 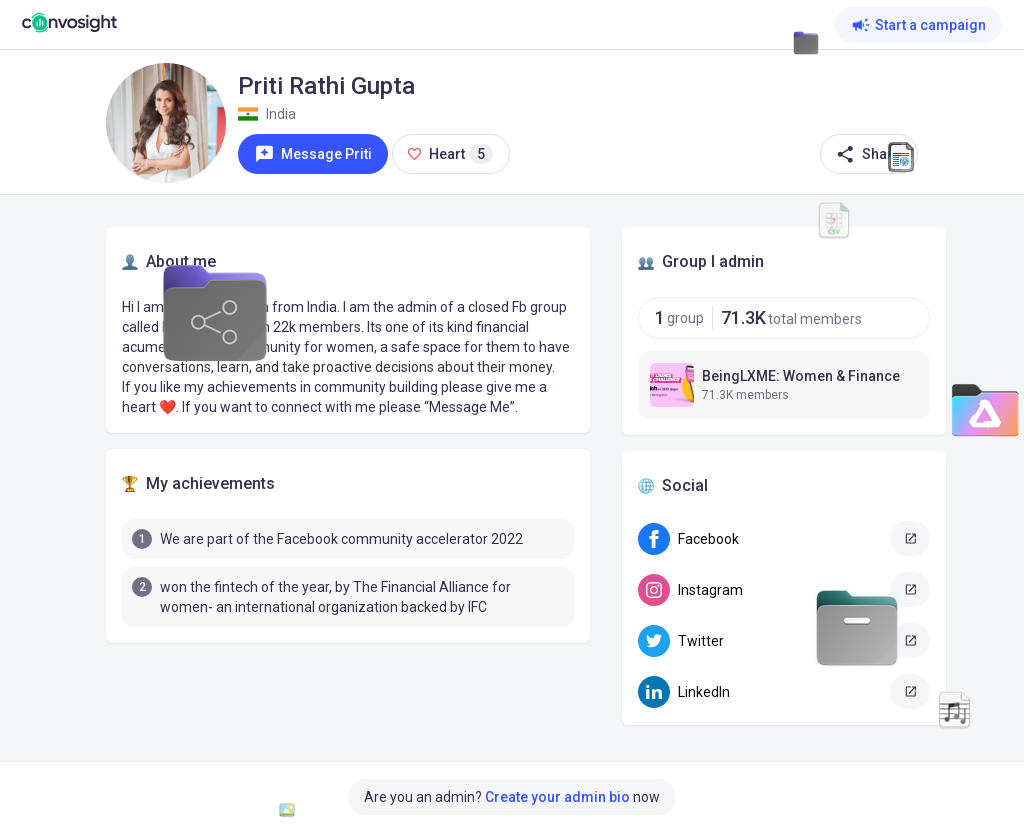 I want to click on open a CSV spreadsheet file, so click(x=834, y=220).